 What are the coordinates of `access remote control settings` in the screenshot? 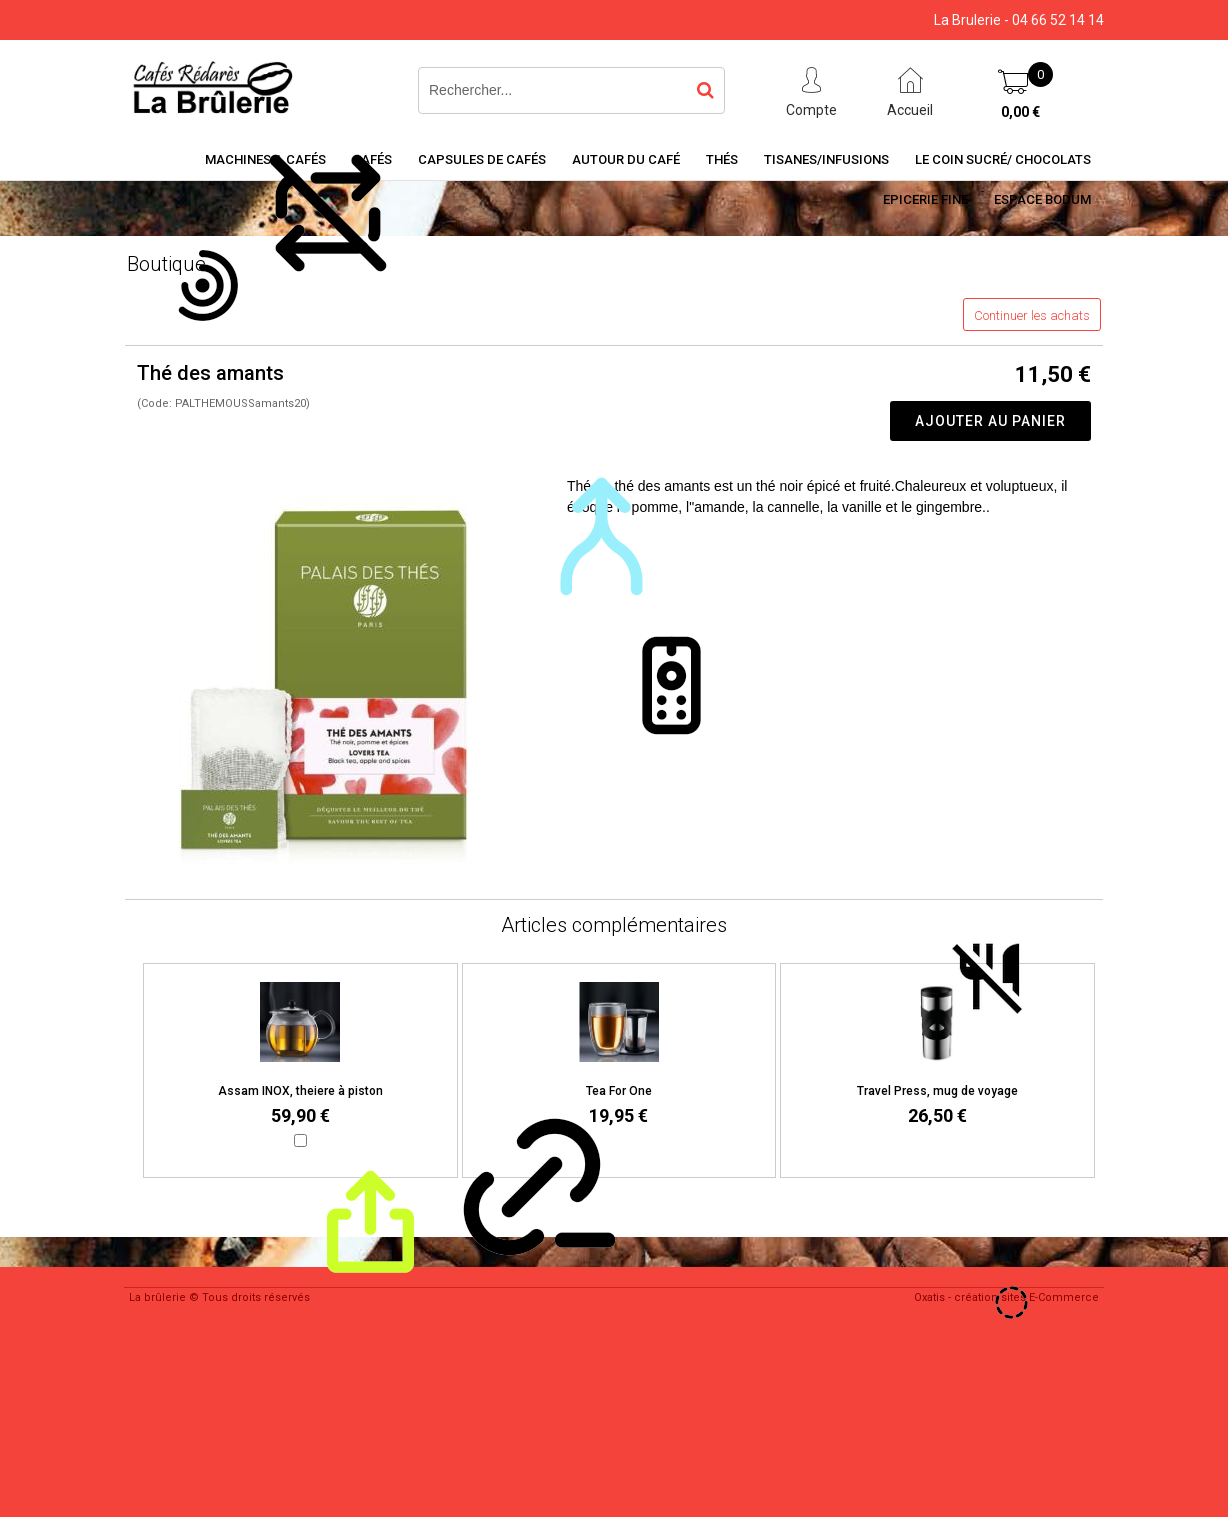 It's located at (671, 685).